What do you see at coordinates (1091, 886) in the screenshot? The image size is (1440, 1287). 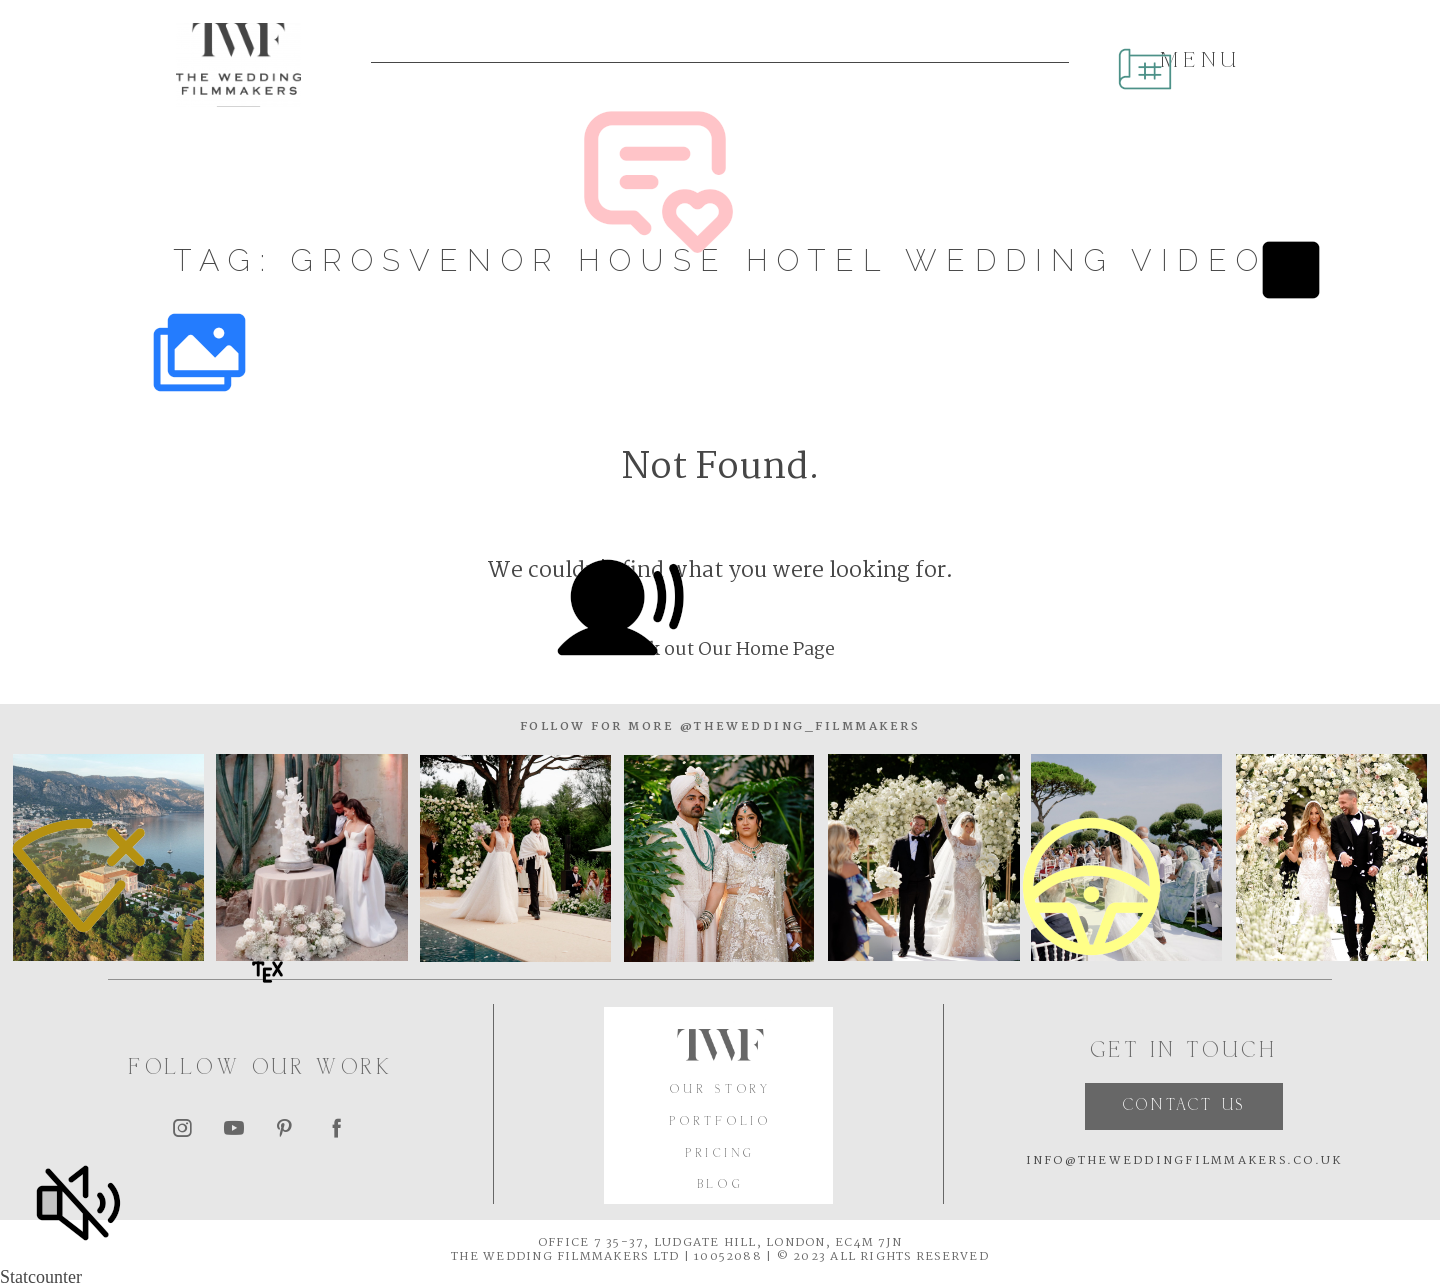 I see `access driving or navigation mode` at bounding box center [1091, 886].